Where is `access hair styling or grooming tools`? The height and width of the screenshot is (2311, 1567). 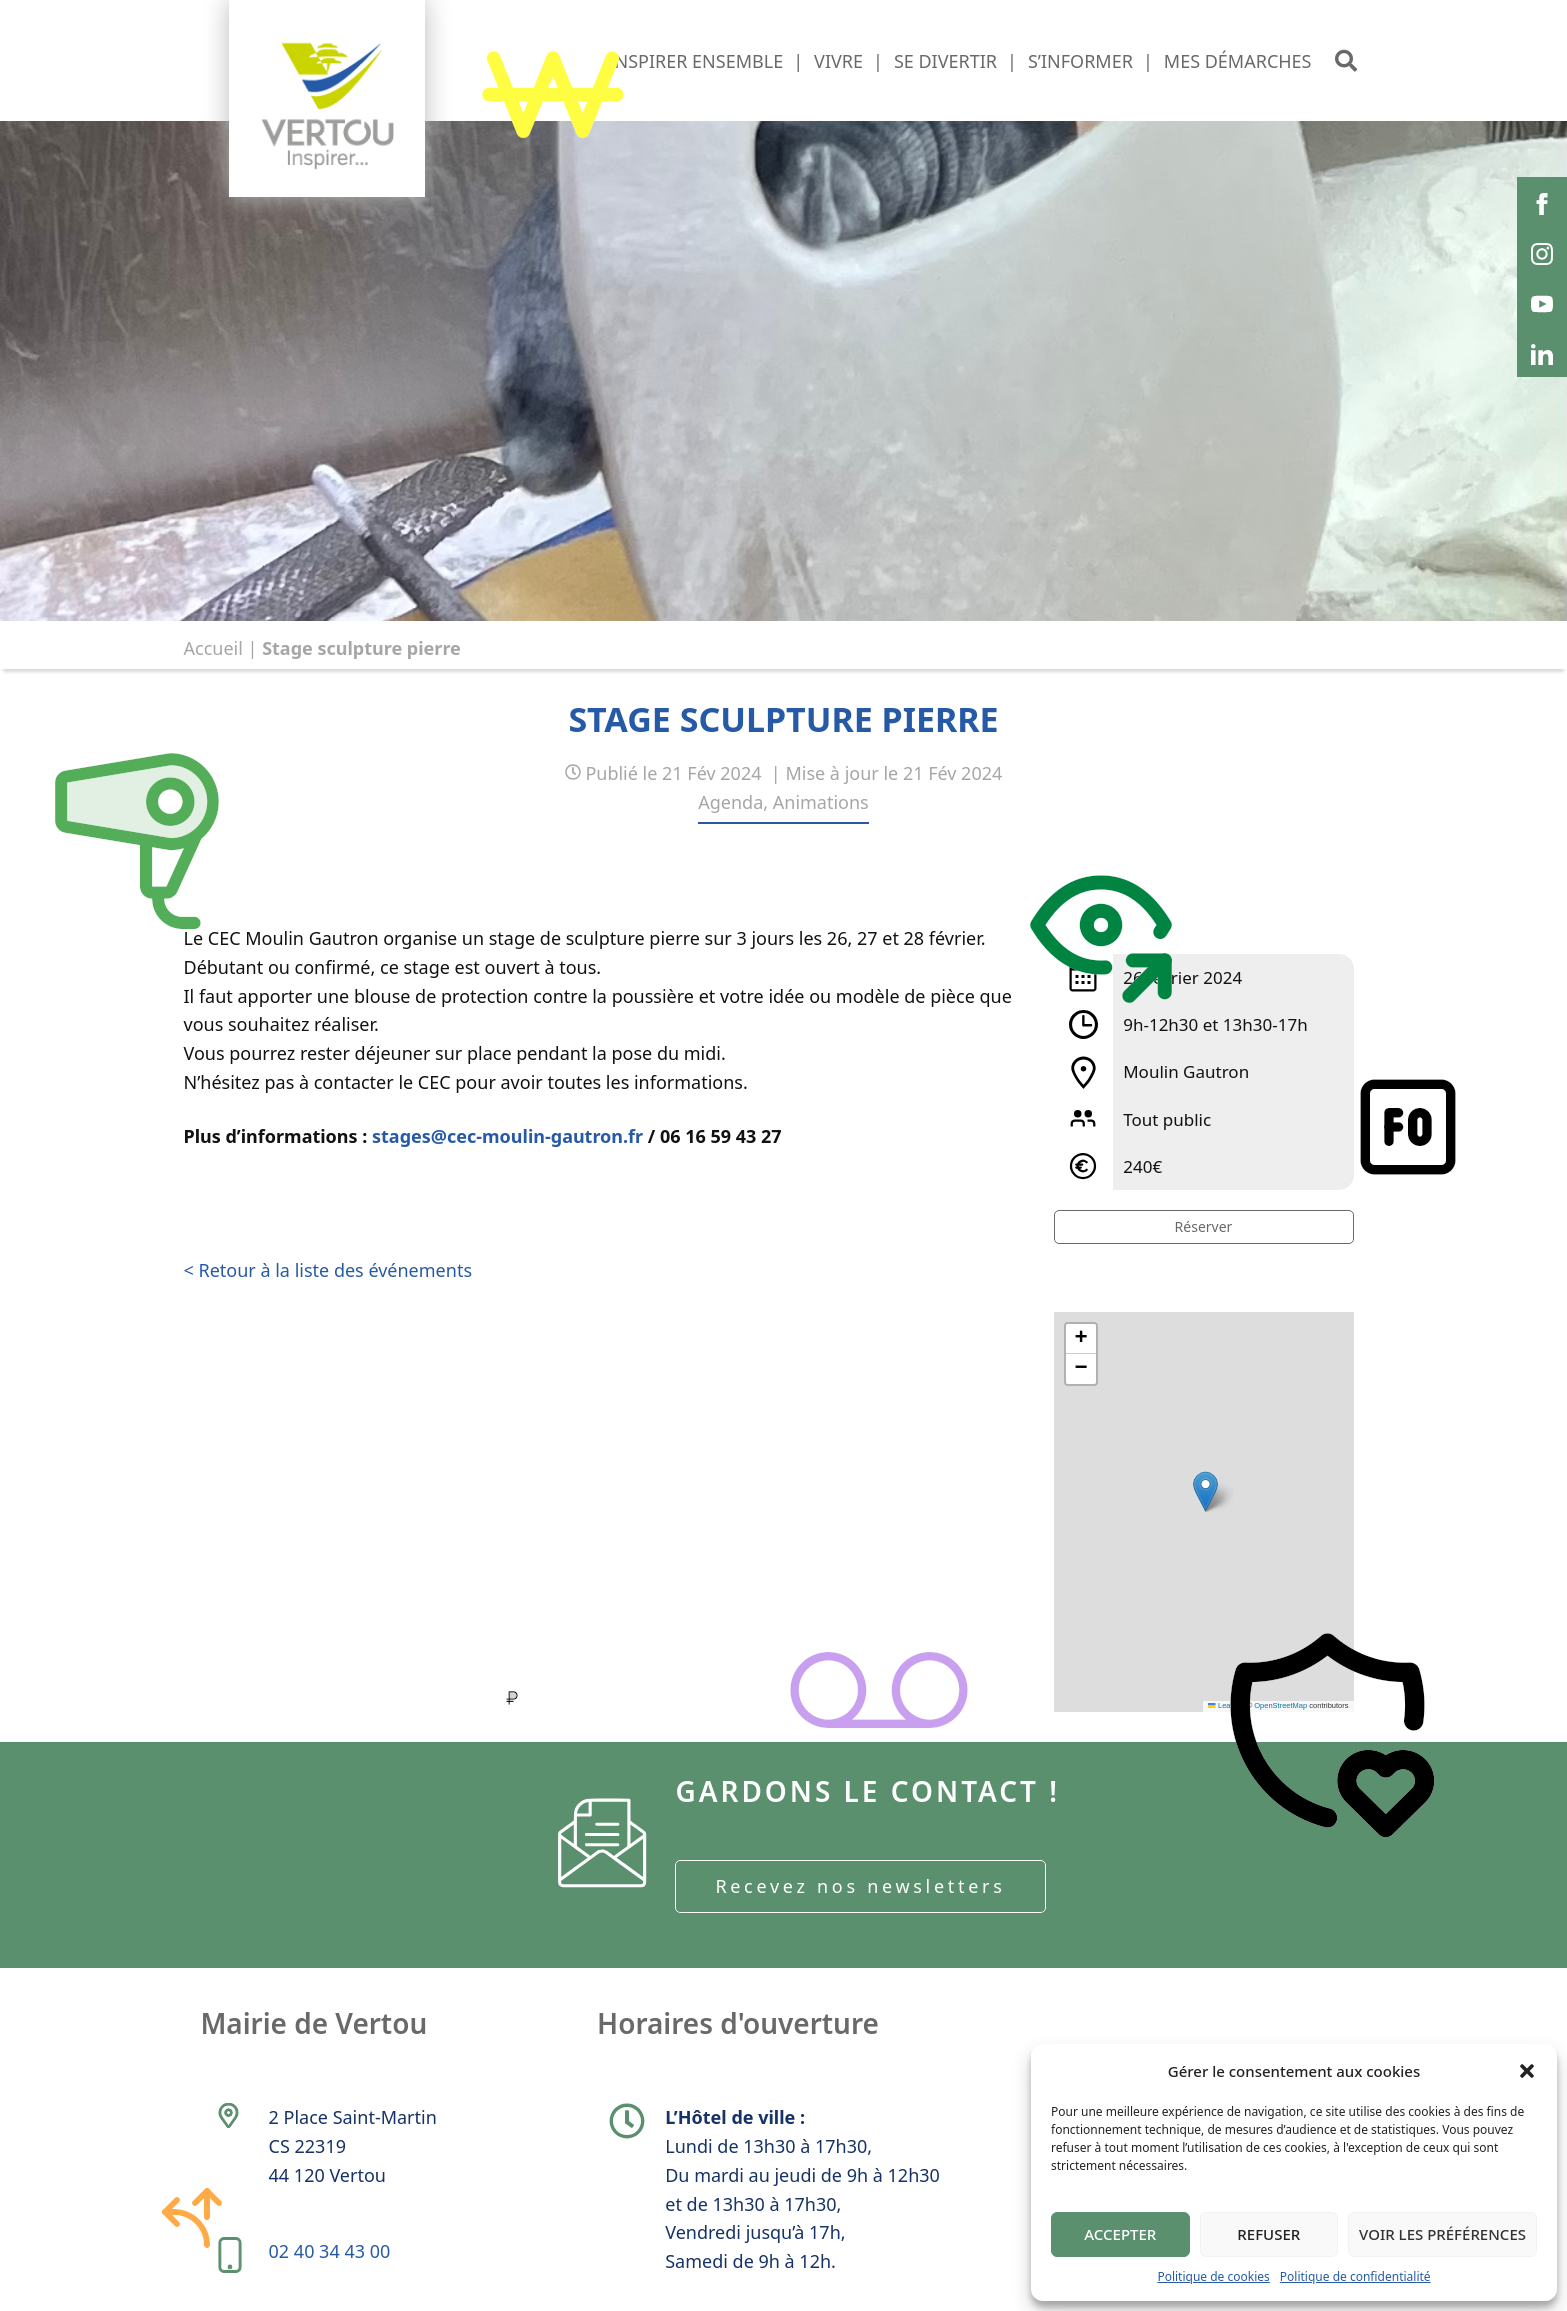 access hair styling or grooming tools is located at coordinates (140, 832).